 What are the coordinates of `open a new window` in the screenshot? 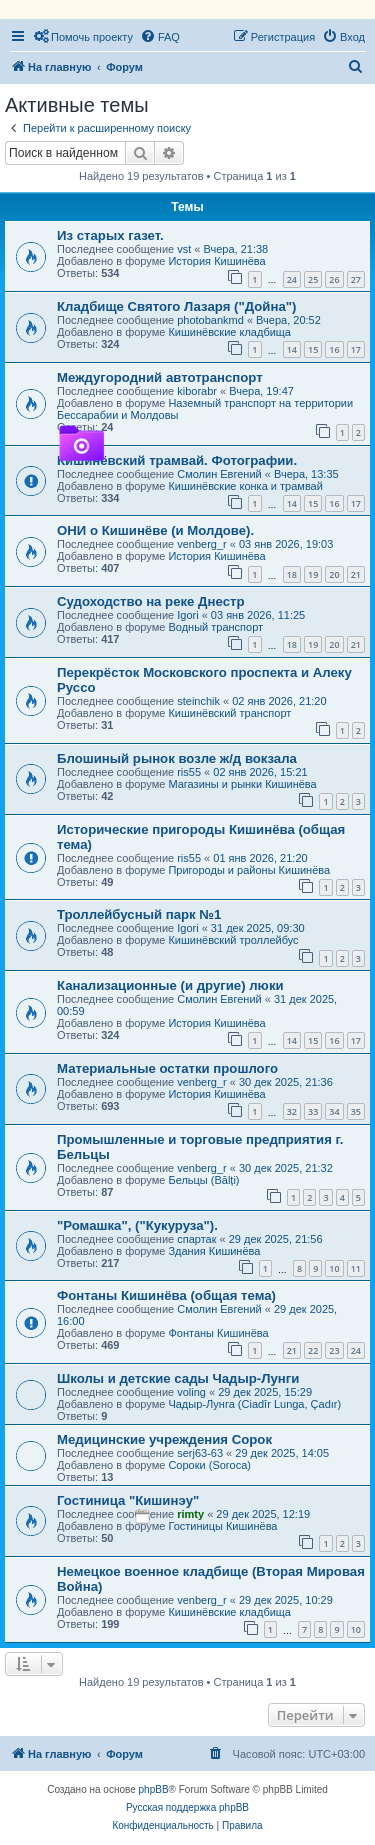 It's located at (142, 1516).